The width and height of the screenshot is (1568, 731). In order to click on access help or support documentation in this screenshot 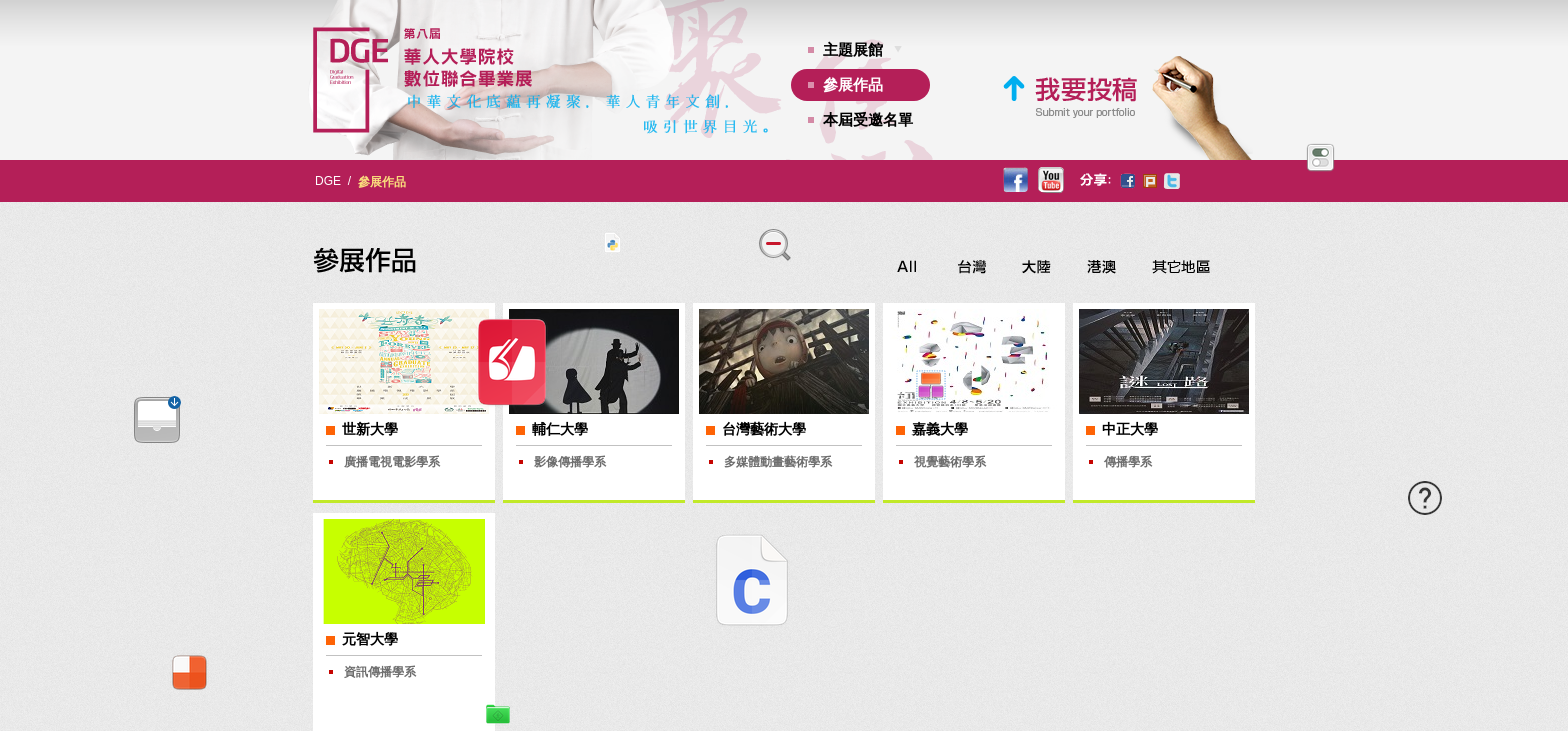, I will do `click(1425, 498)`.